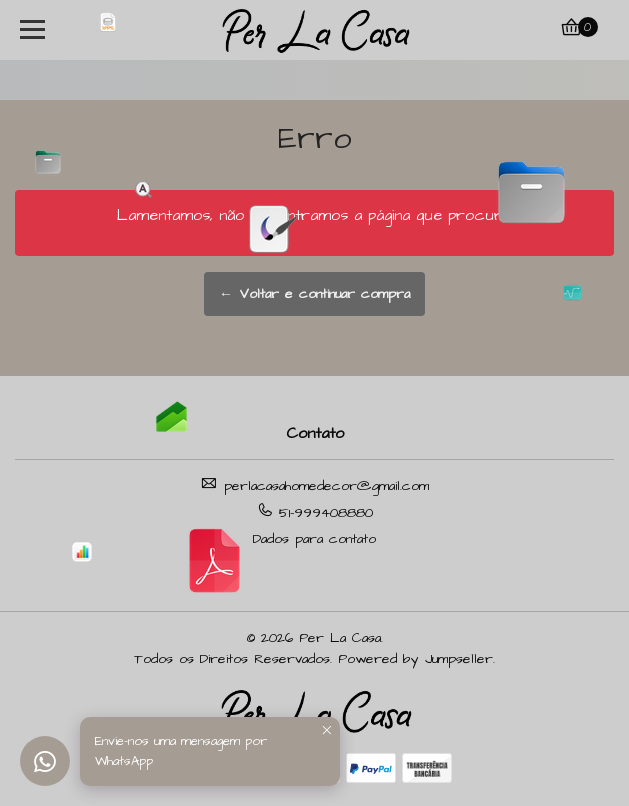  What do you see at coordinates (572, 292) in the screenshot?
I see `open system usage monitoring app` at bounding box center [572, 292].